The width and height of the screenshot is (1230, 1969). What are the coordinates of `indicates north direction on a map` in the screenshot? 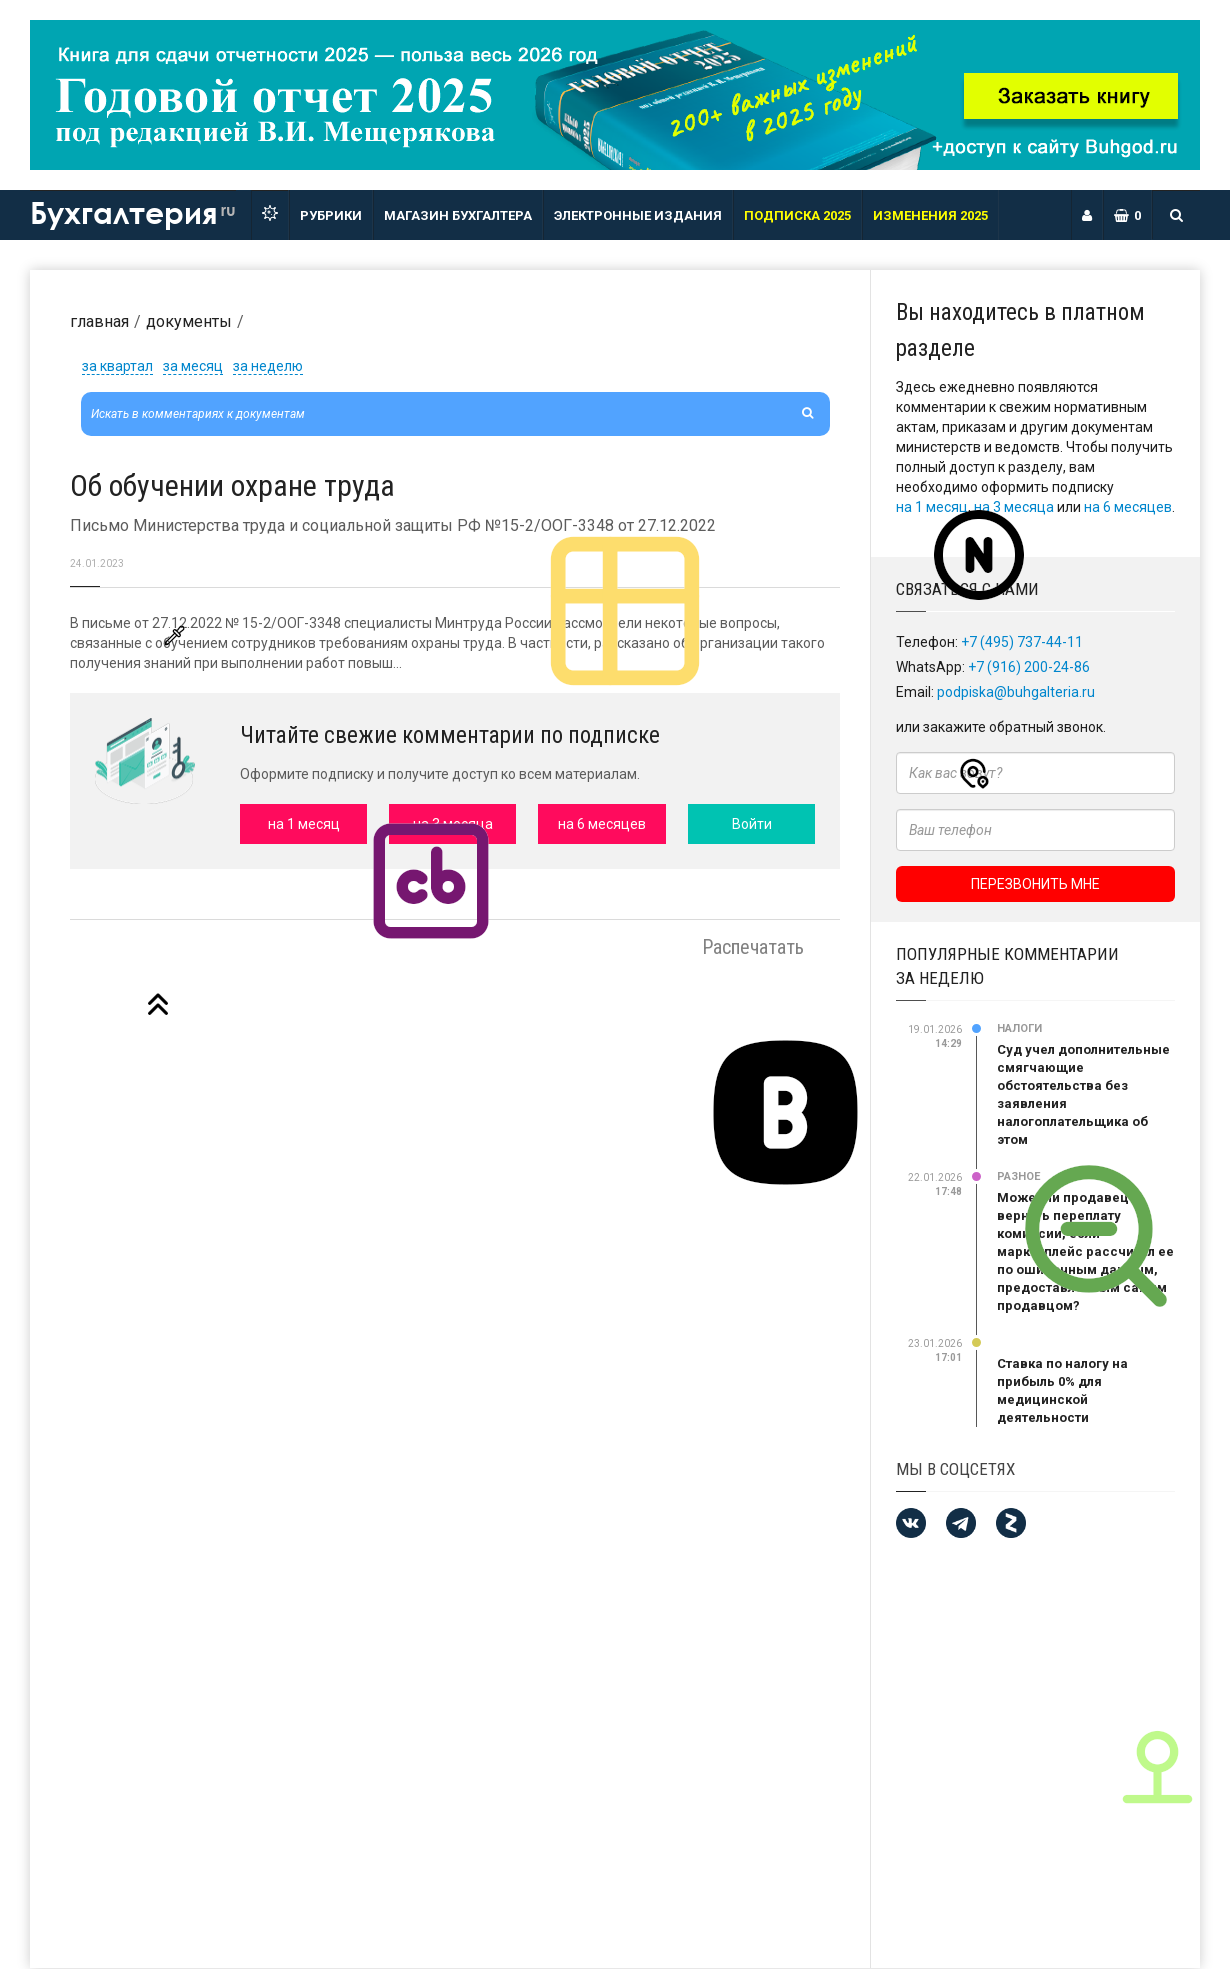 It's located at (979, 555).